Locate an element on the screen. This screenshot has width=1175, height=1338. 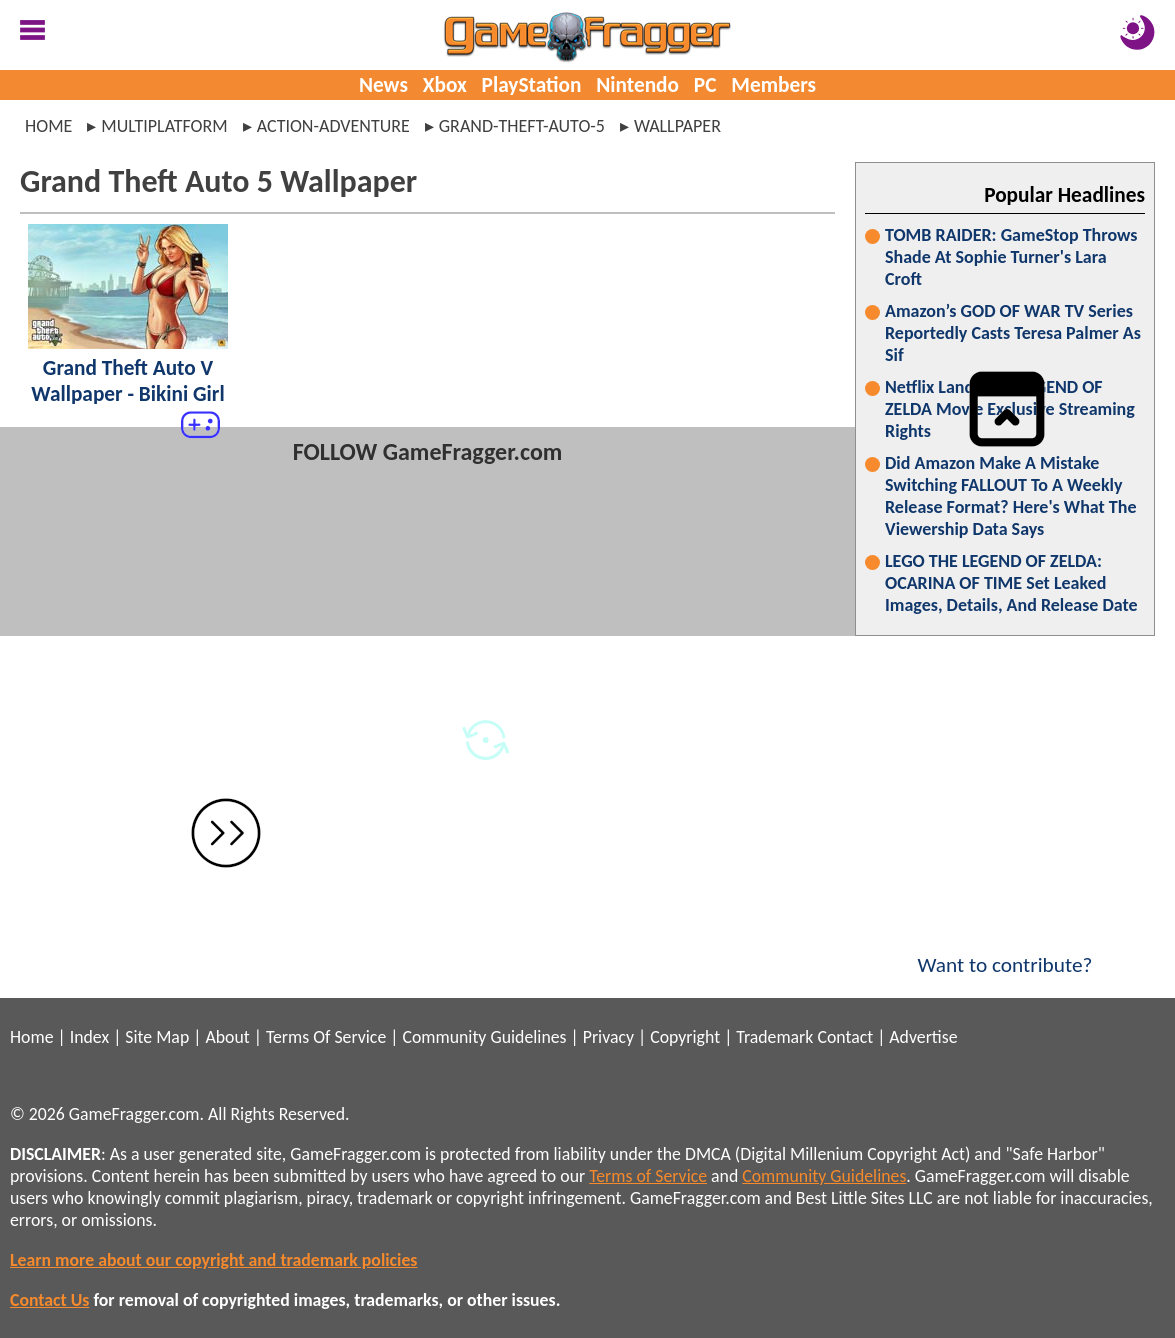
reopen a previously closed issue is located at coordinates (486, 741).